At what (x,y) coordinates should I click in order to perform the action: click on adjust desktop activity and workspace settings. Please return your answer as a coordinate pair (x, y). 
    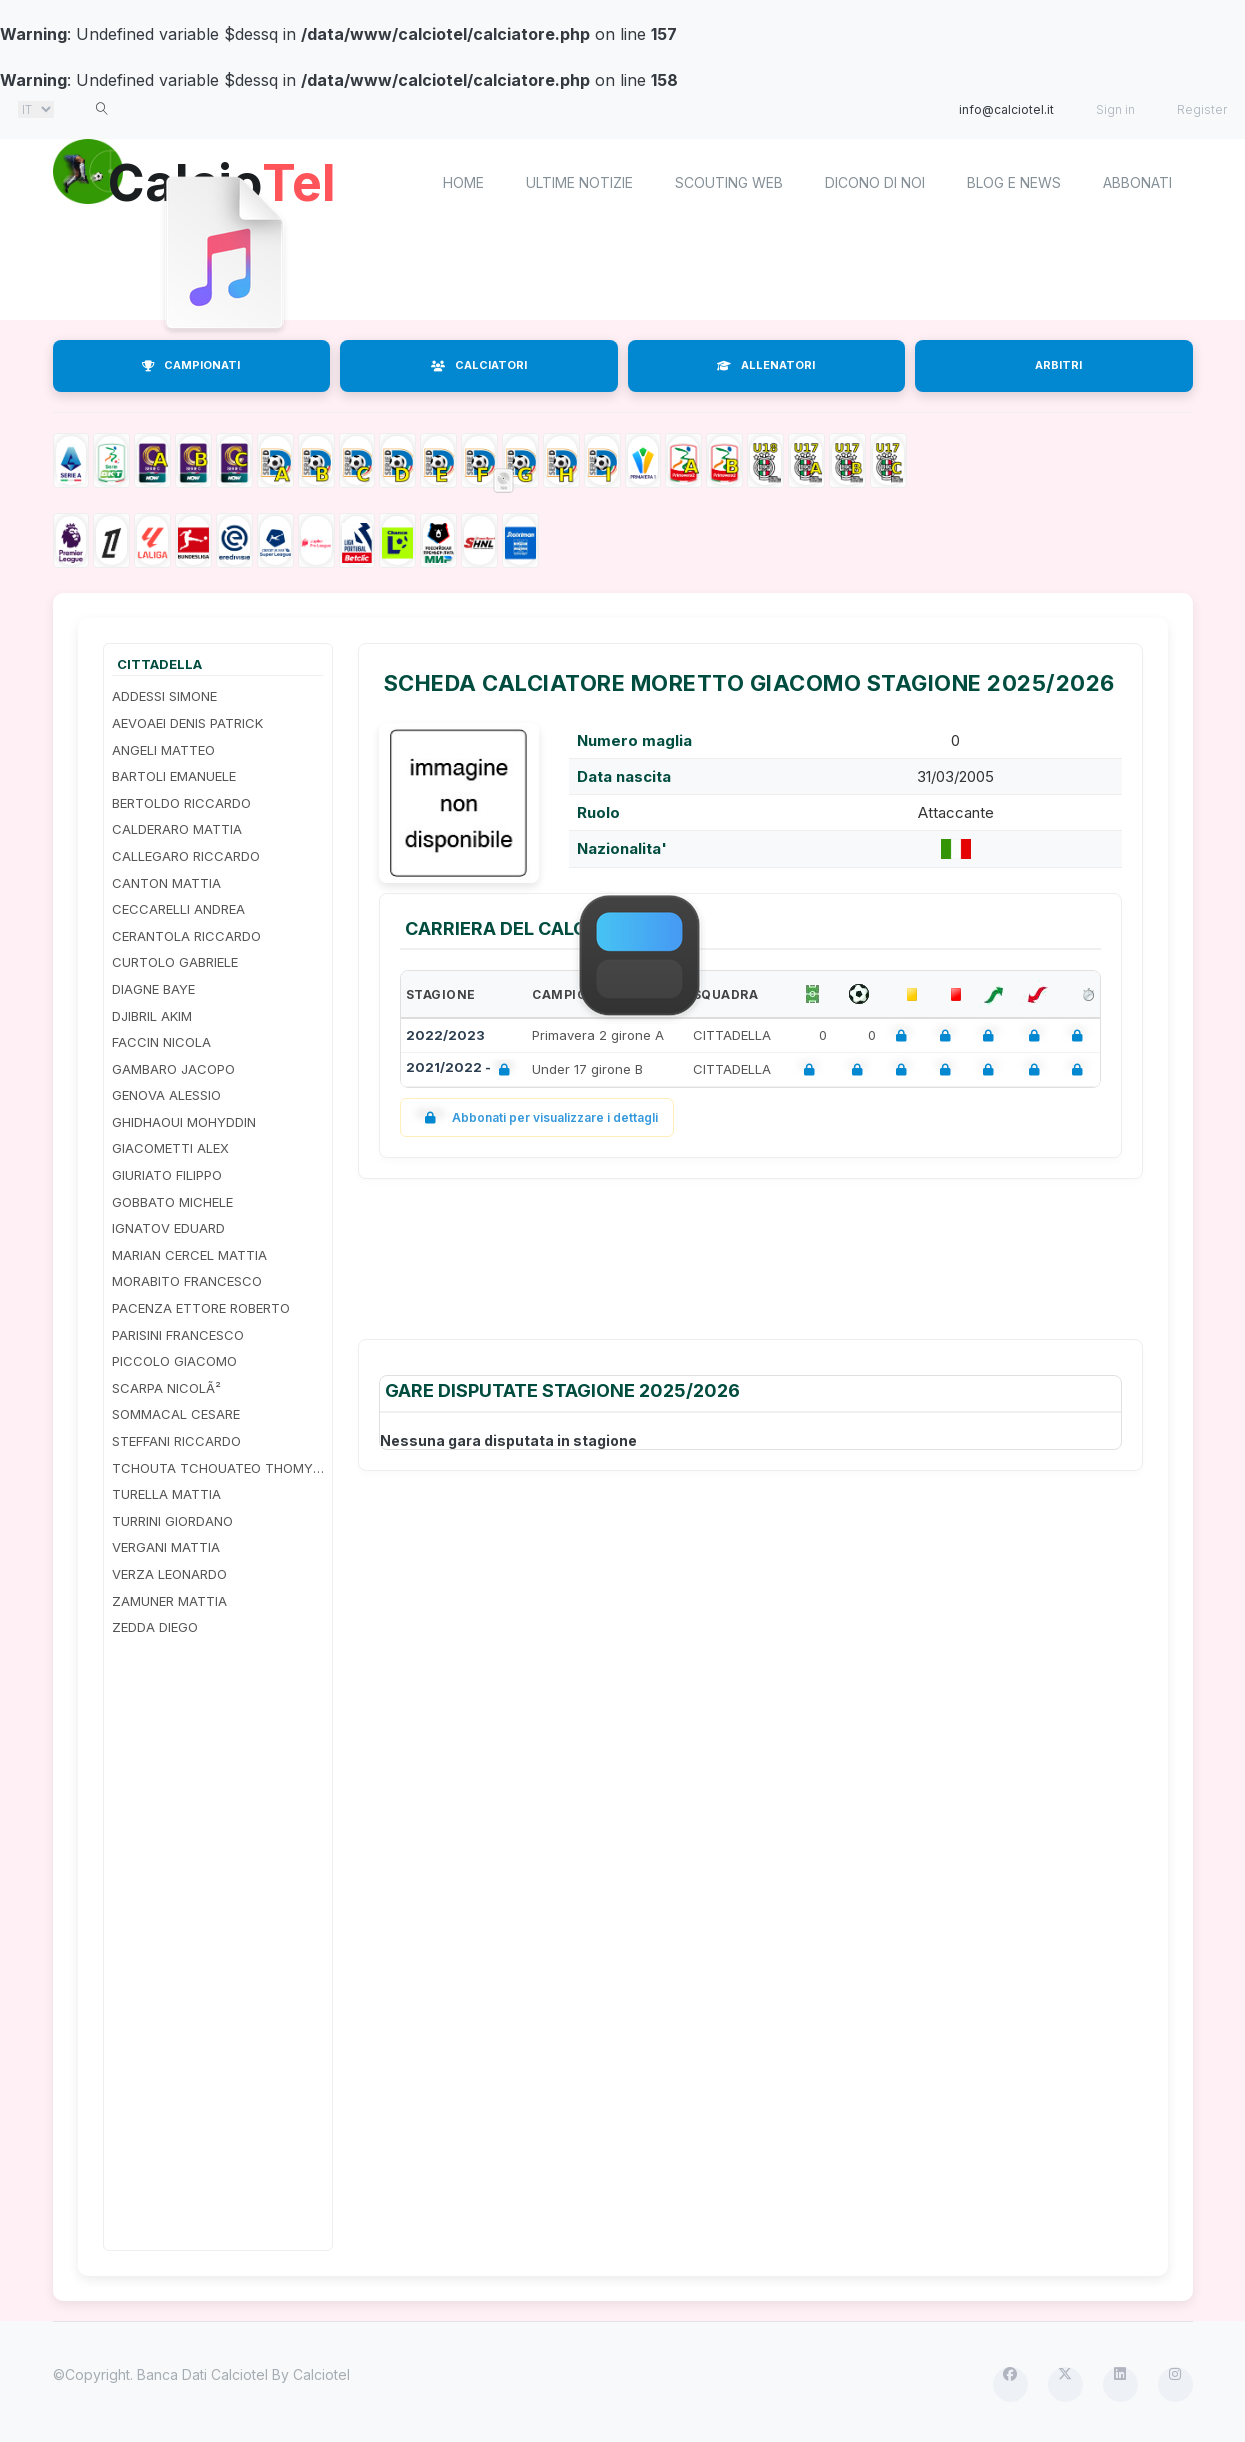
    Looking at the image, I should click on (639, 957).